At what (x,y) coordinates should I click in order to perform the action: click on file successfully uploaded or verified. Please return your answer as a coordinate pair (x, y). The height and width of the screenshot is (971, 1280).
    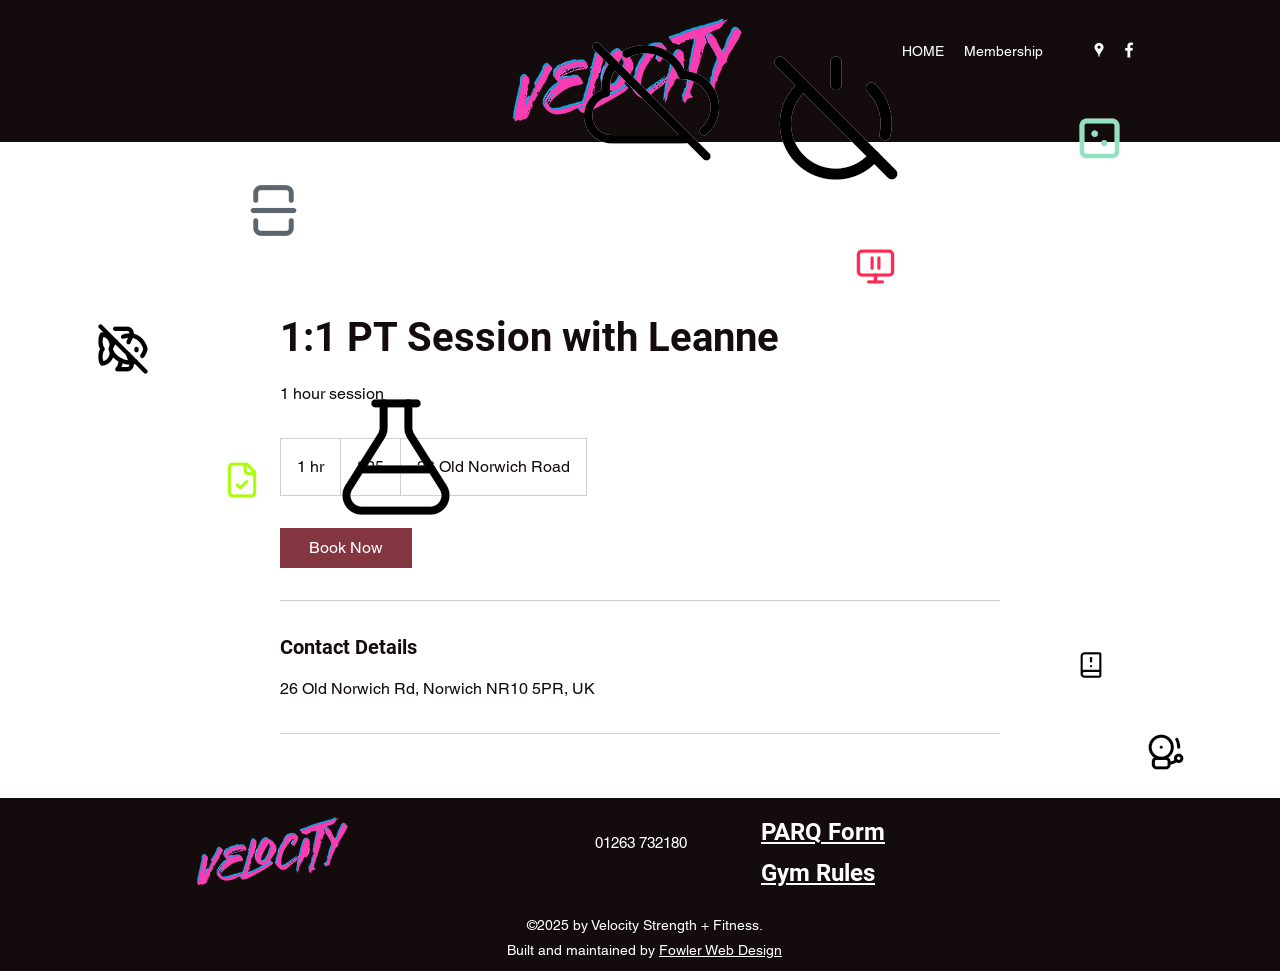
    Looking at the image, I should click on (242, 480).